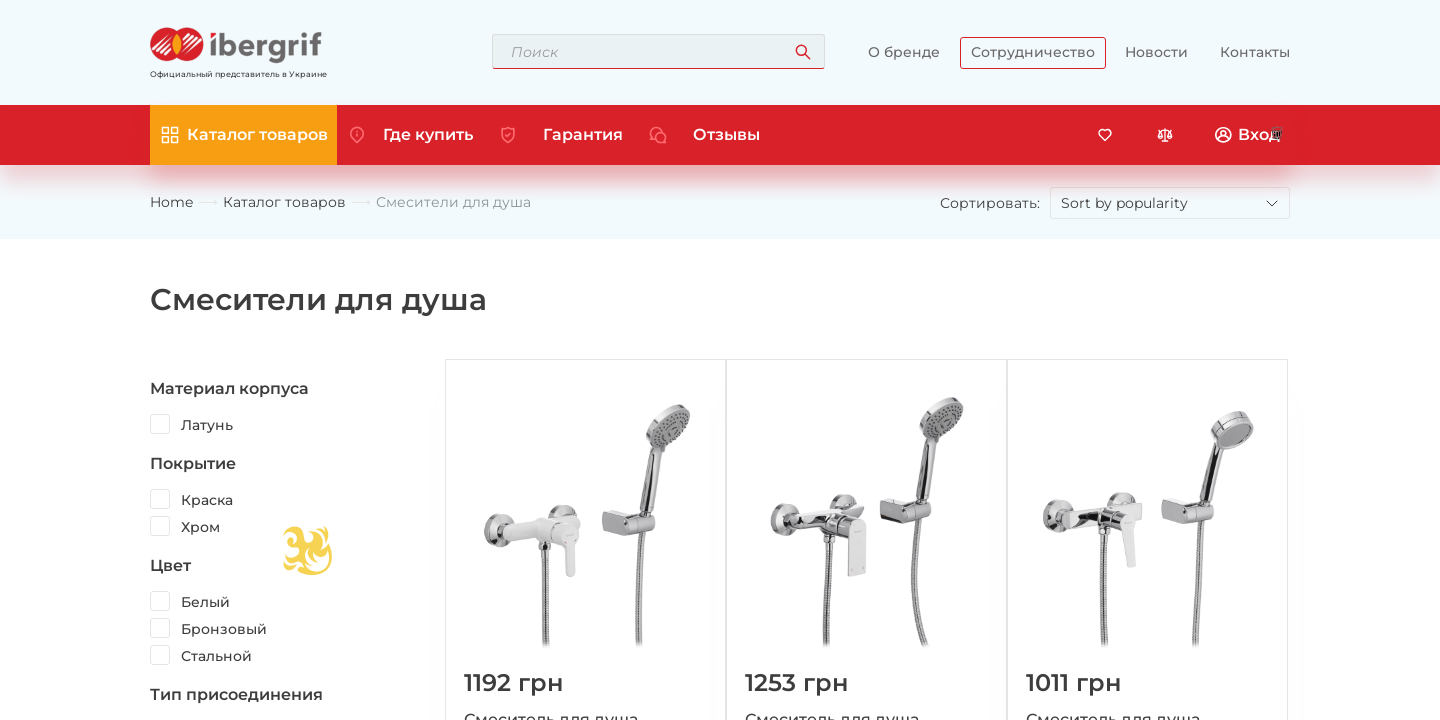  I want to click on fire elemental or nature-fire hybrid ability, so click(307, 550).